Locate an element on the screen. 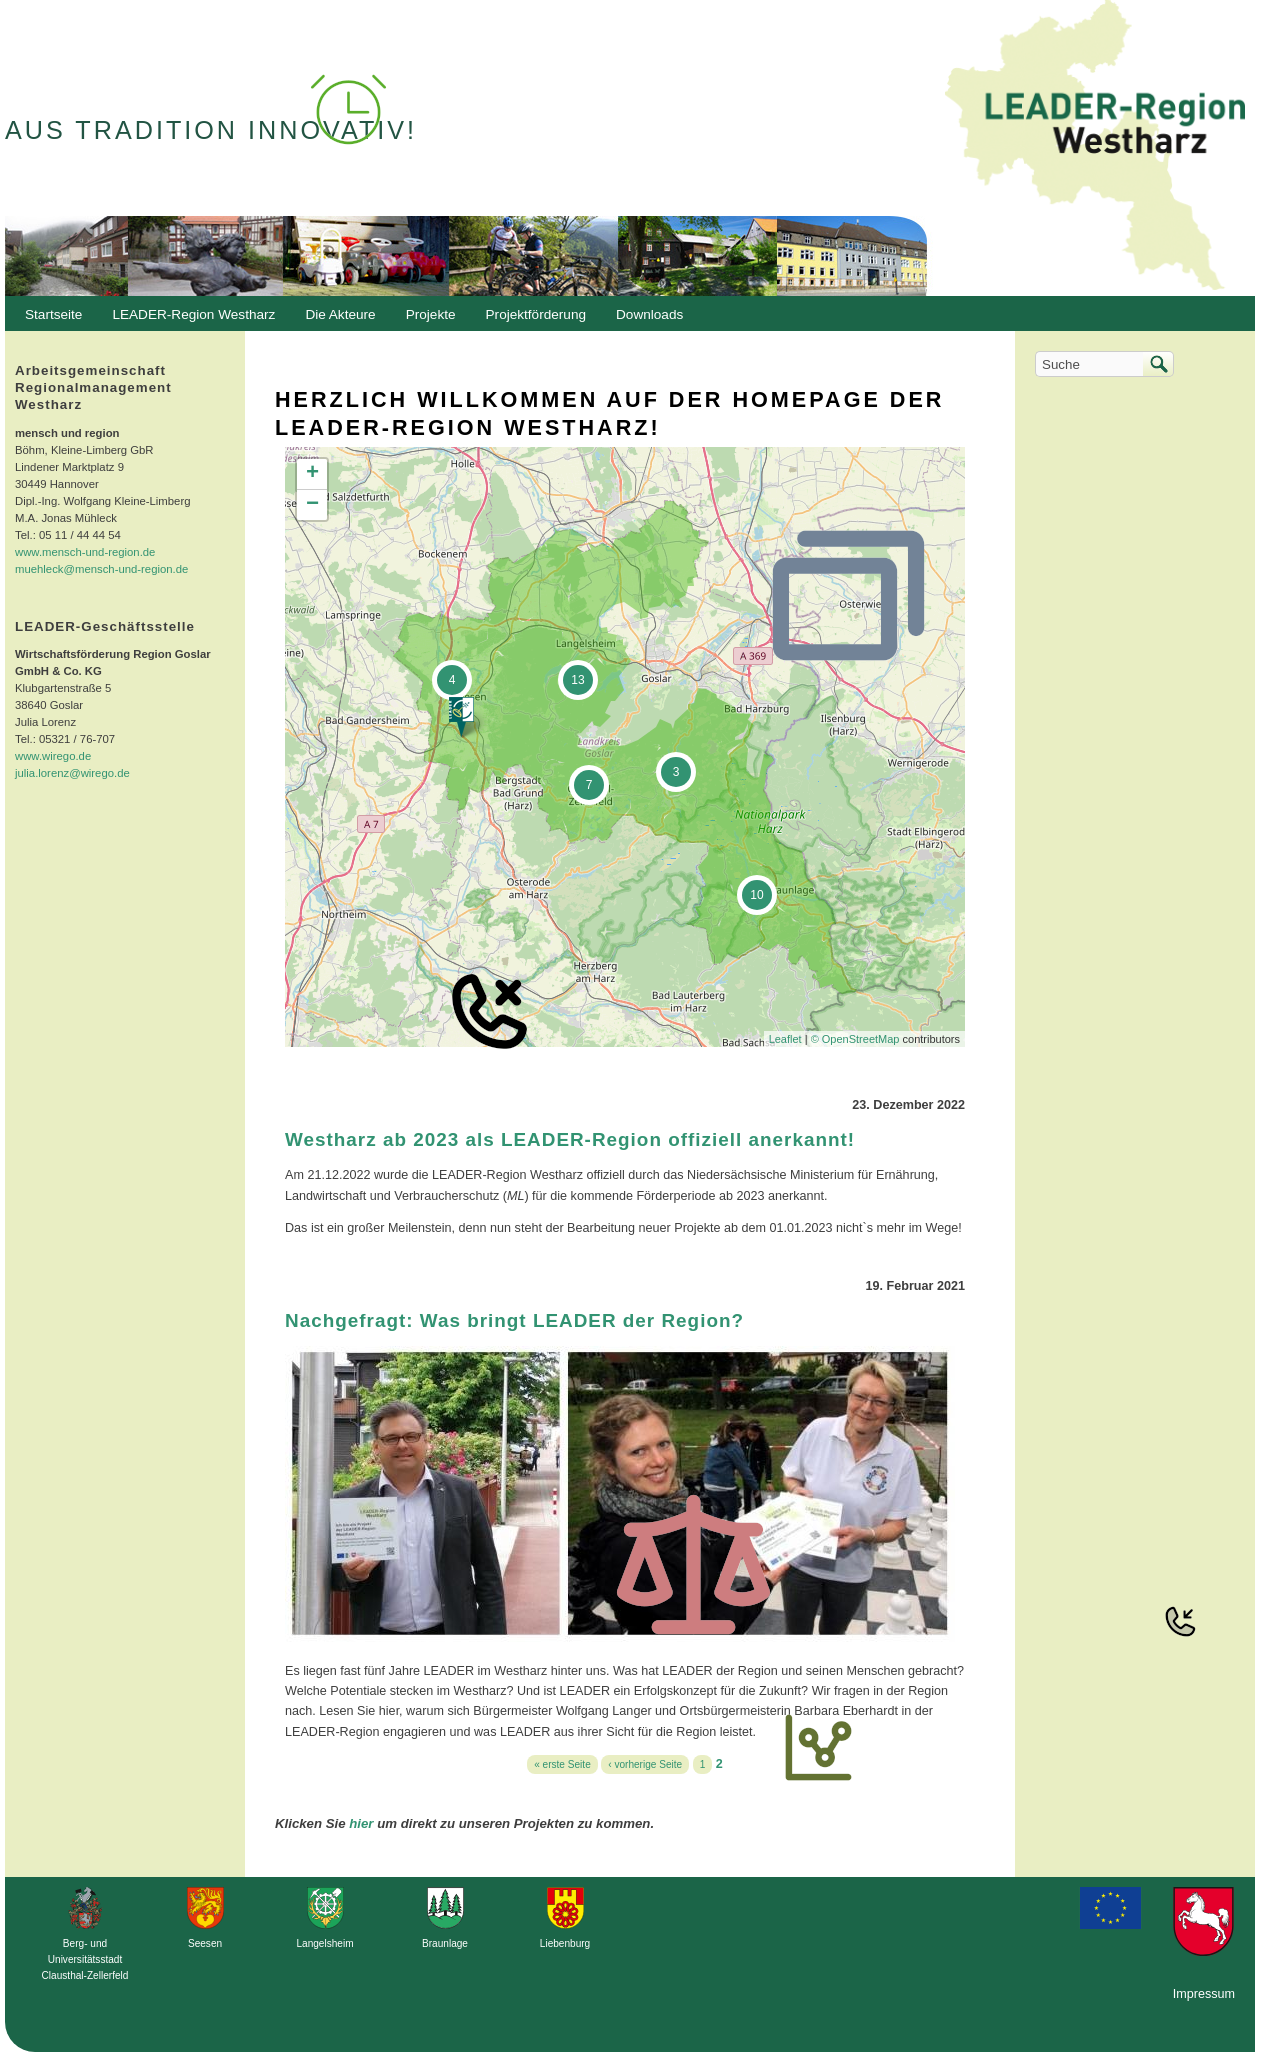  access legal or terms of service settings is located at coordinates (693, 1564).